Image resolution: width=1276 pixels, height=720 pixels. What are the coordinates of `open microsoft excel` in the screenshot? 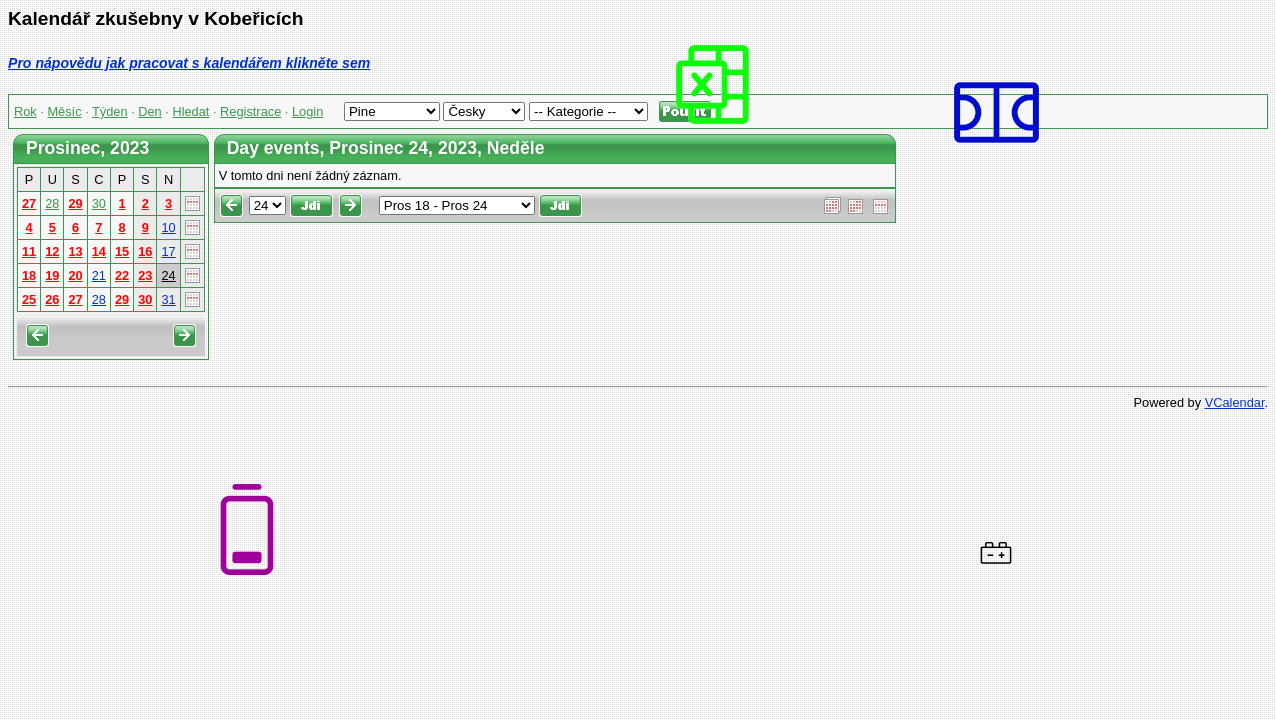 It's located at (715, 84).